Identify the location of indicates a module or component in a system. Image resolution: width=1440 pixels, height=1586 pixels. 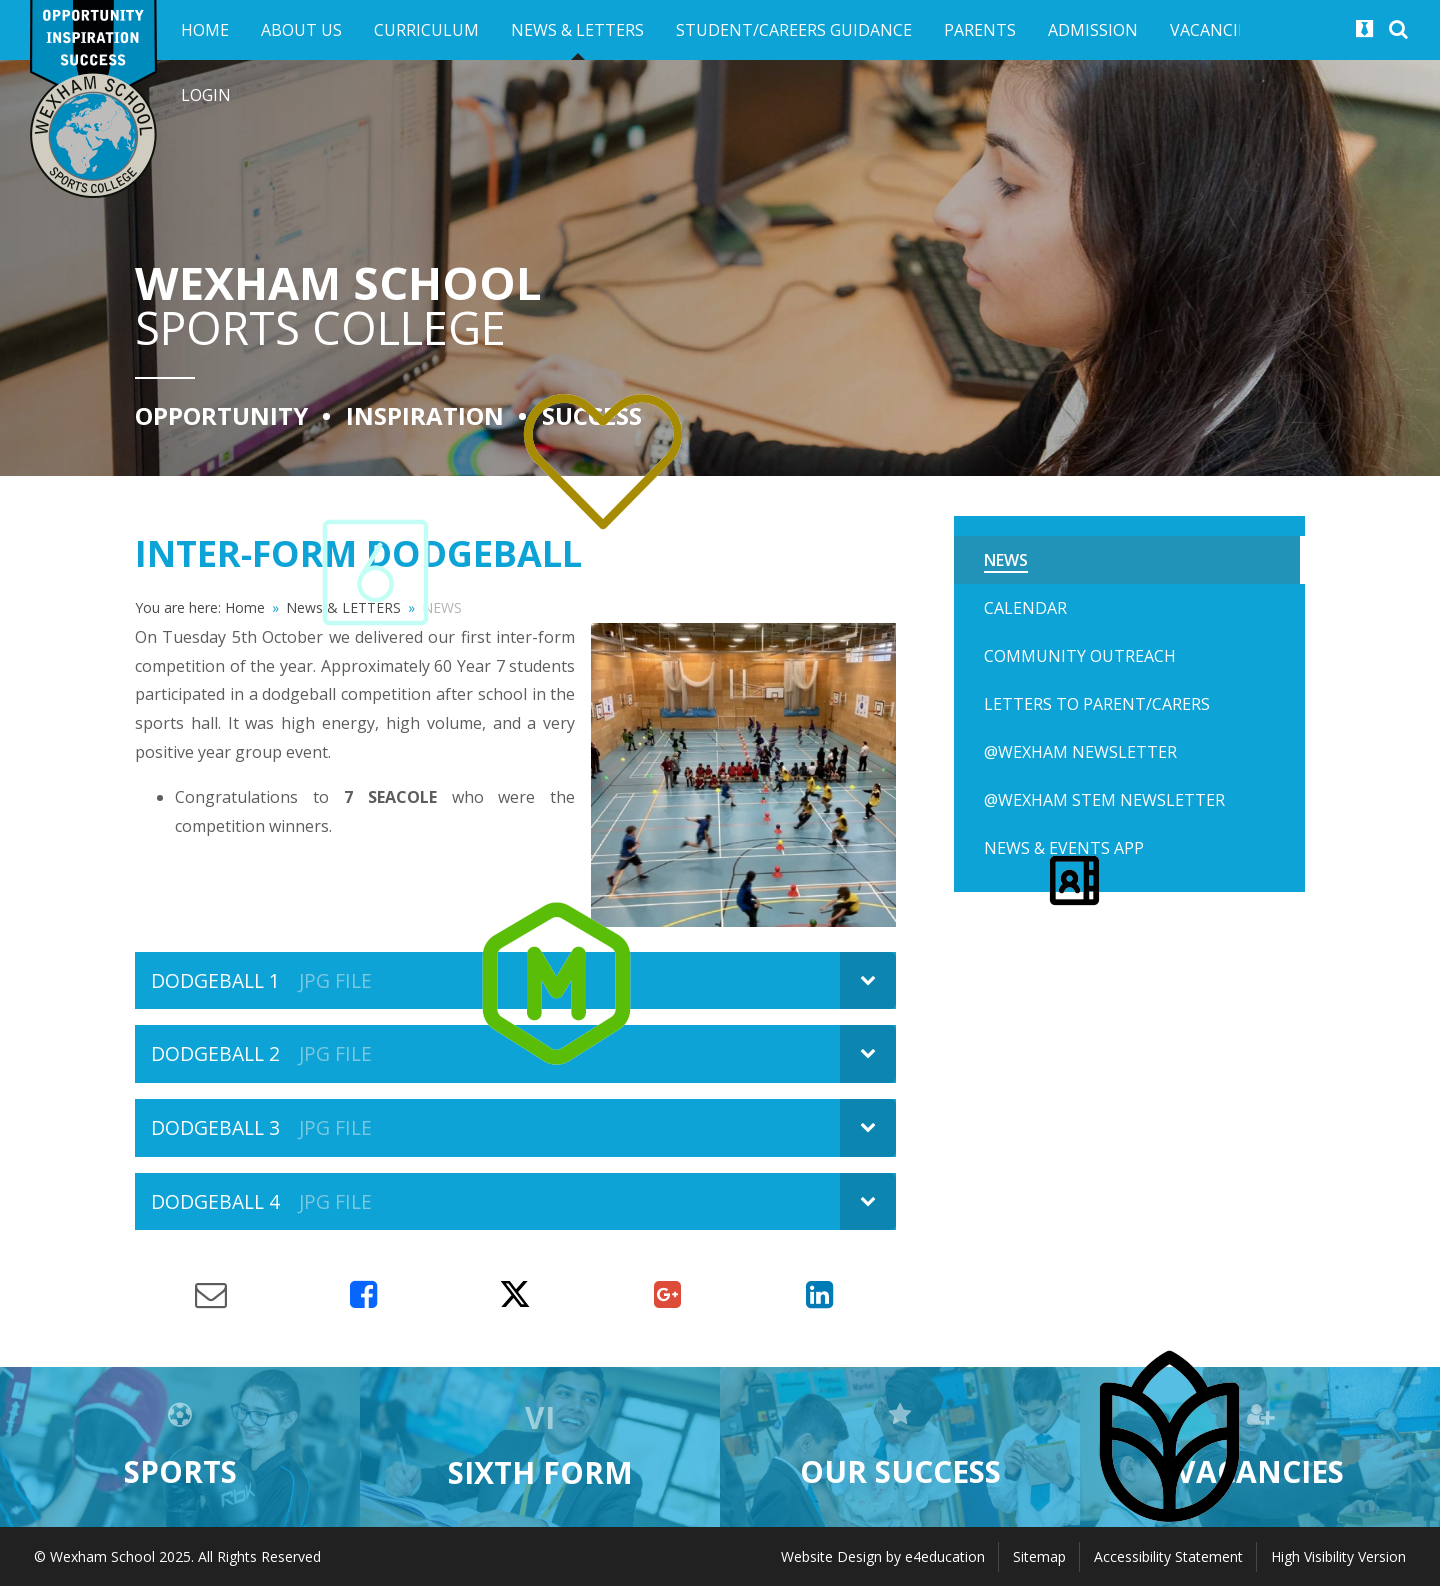
(556, 983).